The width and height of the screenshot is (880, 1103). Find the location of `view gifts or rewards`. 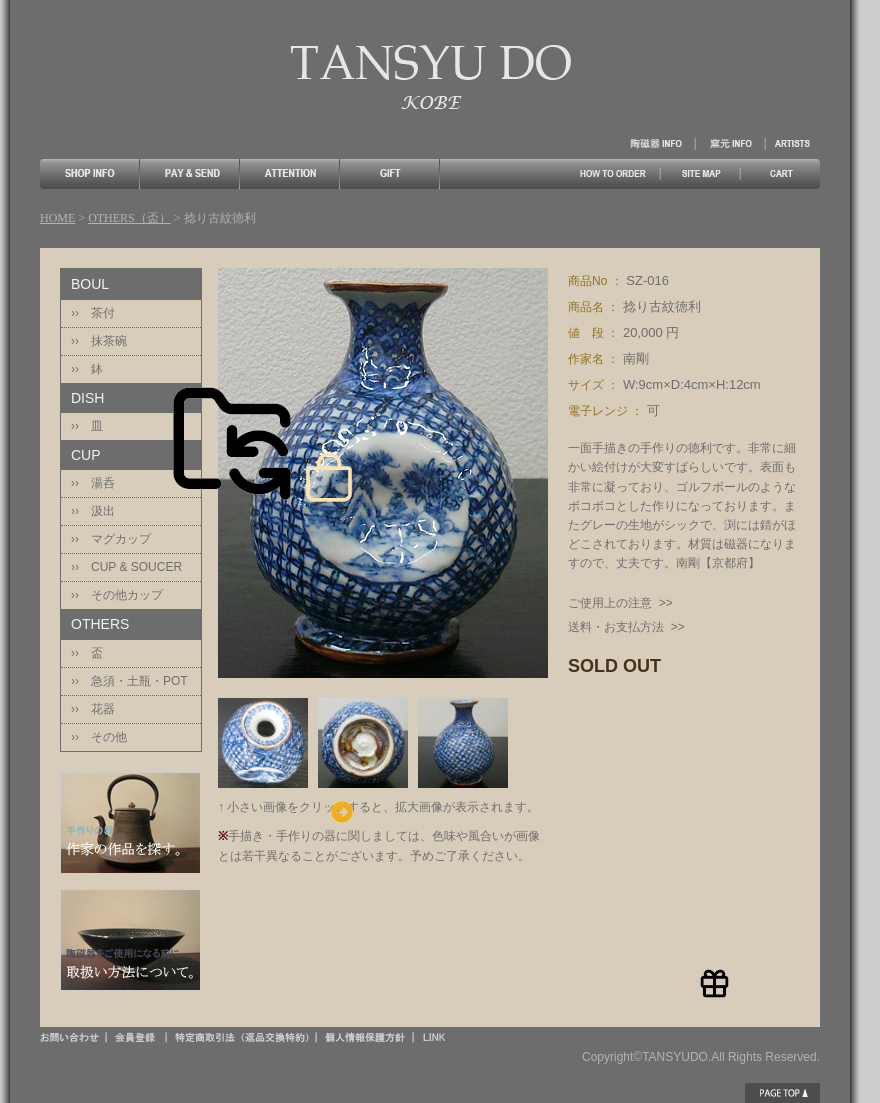

view gifts or rewards is located at coordinates (714, 983).